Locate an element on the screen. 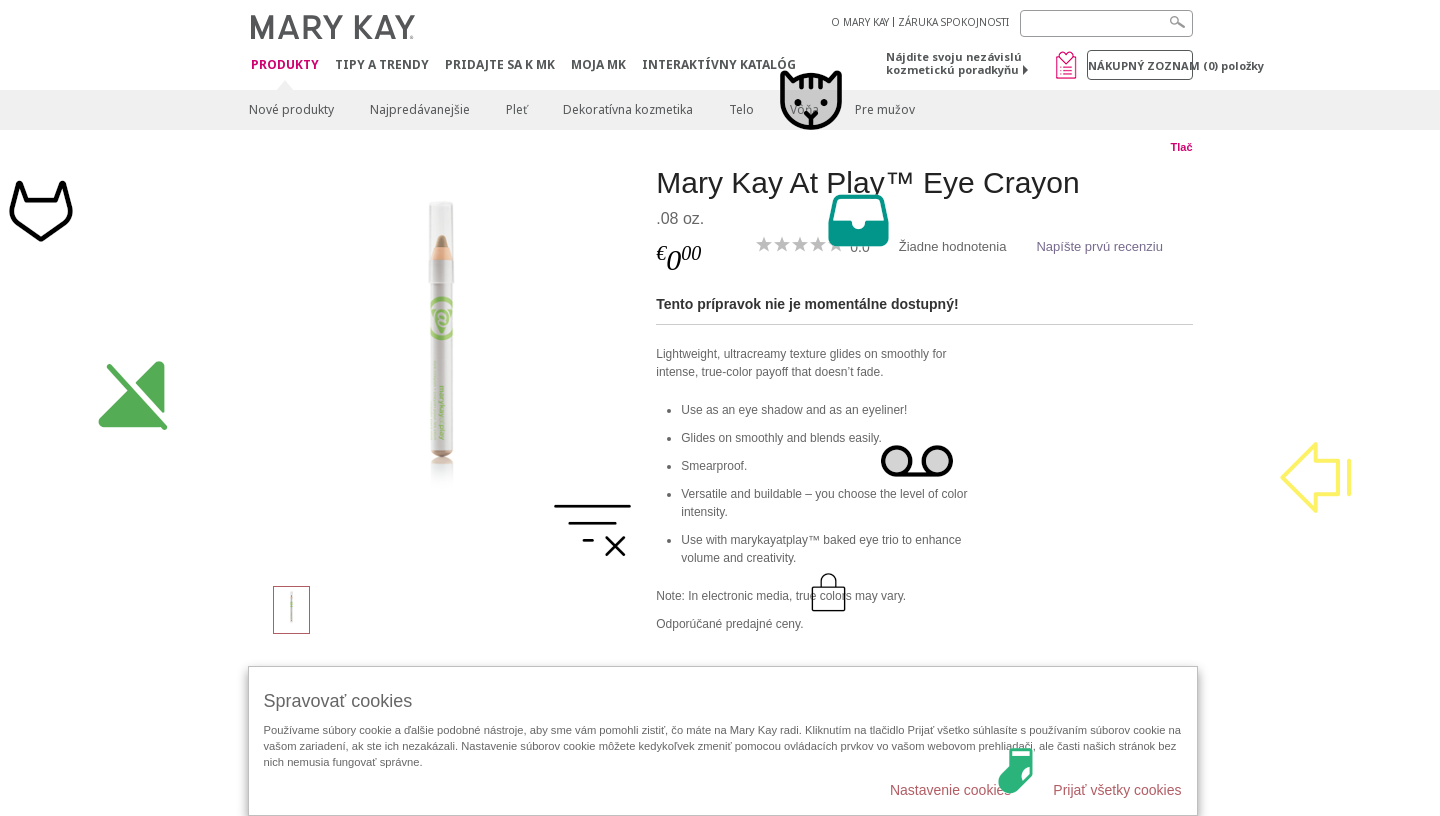 This screenshot has height=816, width=1440. access your inbox or file tray is located at coordinates (858, 220).